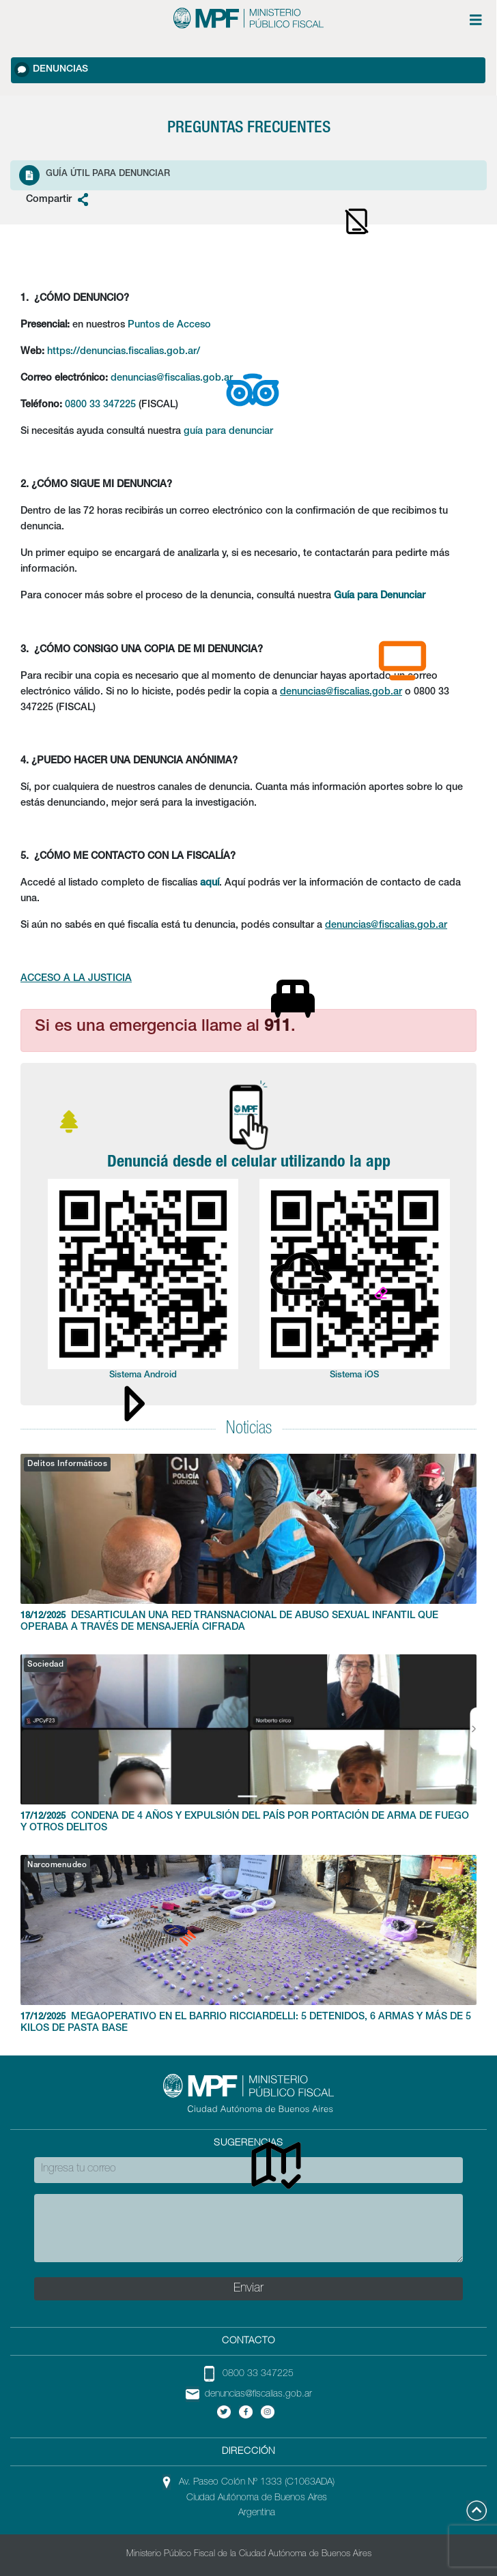 The width and height of the screenshot is (497, 2576). I want to click on ipad device is disabled or unavailable, so click(356, 221).